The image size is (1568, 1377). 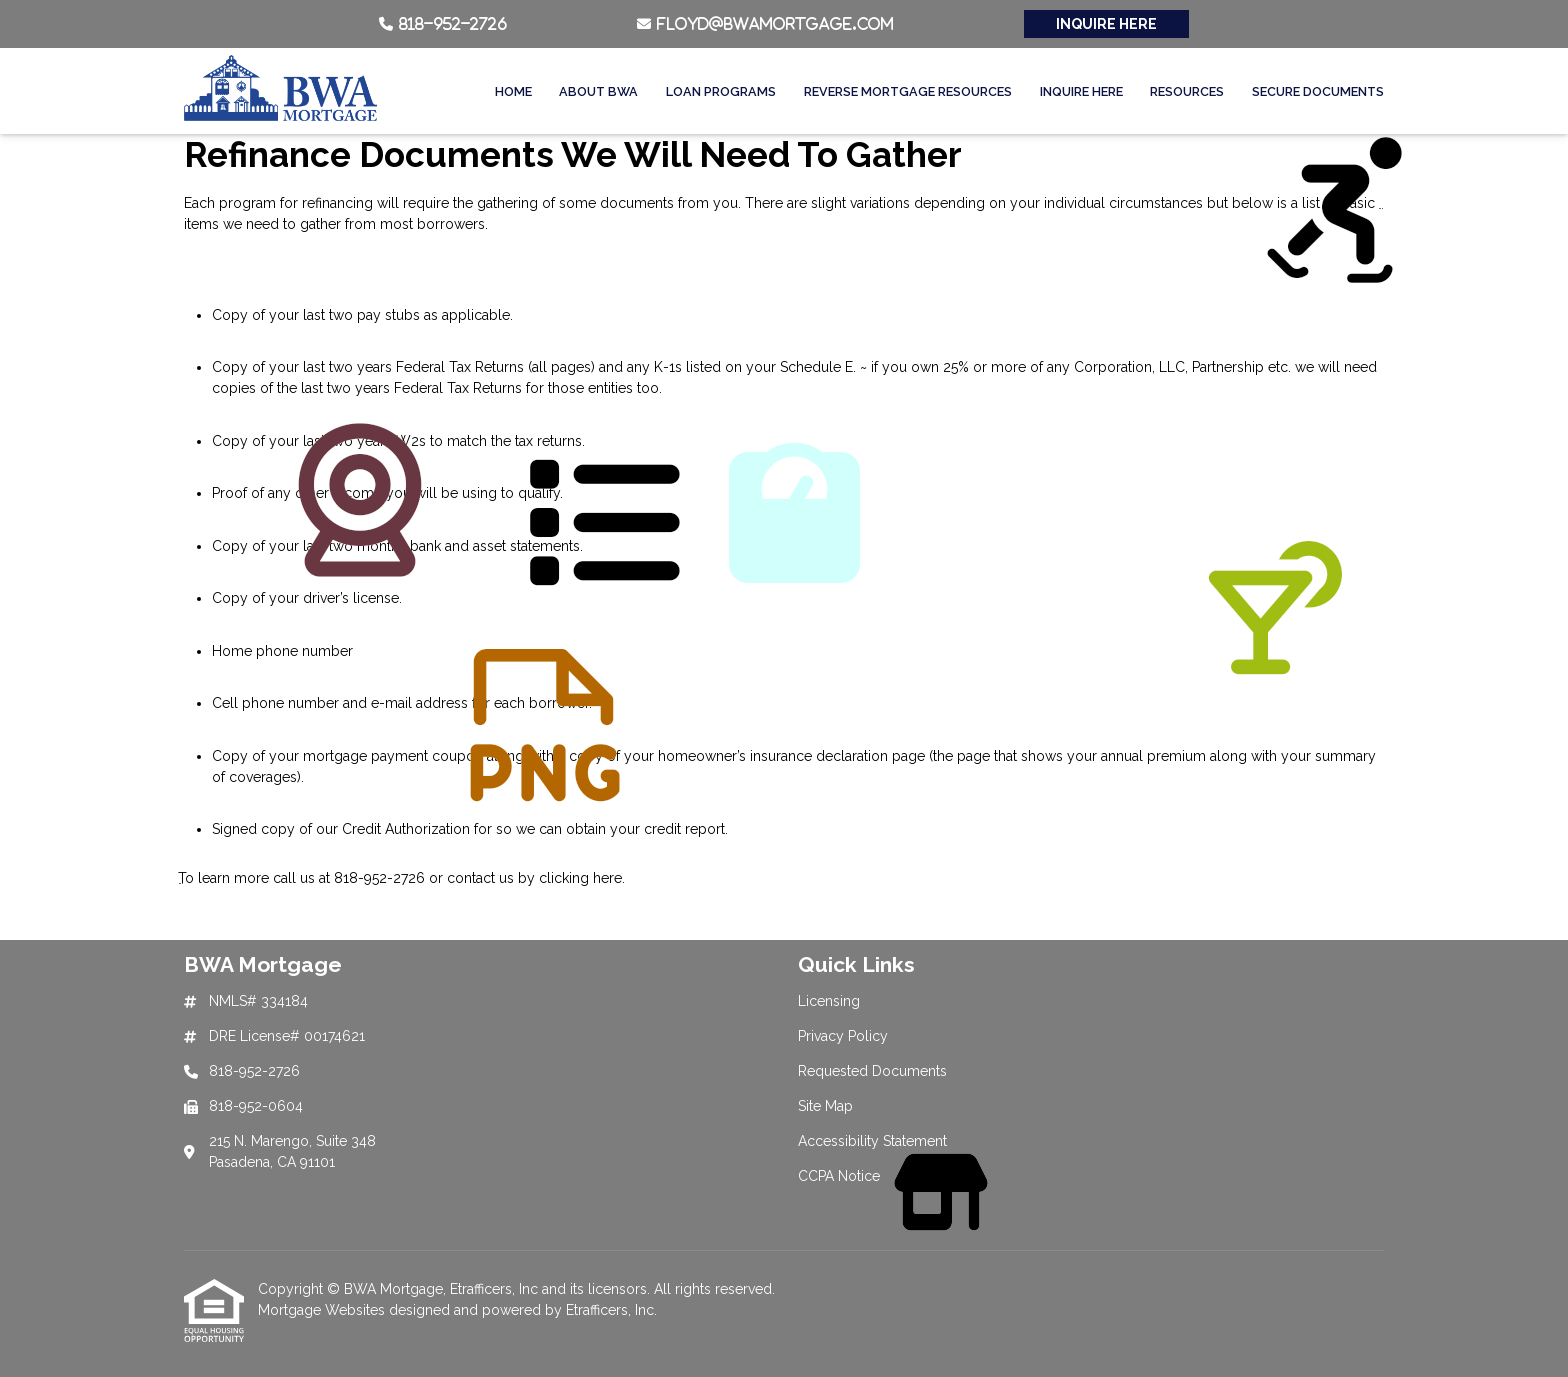 What do you see at coordinates (794, 517) in the screenshot?
I see `view weight or mass measurement` at bounding box center [794, 517].